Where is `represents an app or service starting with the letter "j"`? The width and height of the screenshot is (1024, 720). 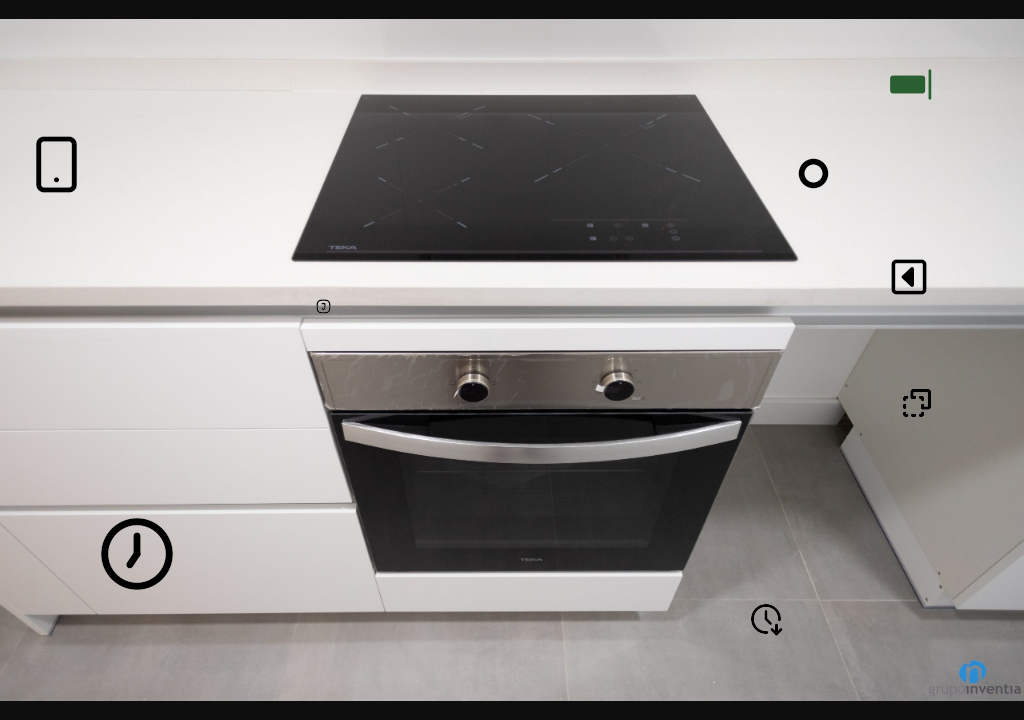 represents an app or service starting with the letter "j" is located at coordinates (323, 306).